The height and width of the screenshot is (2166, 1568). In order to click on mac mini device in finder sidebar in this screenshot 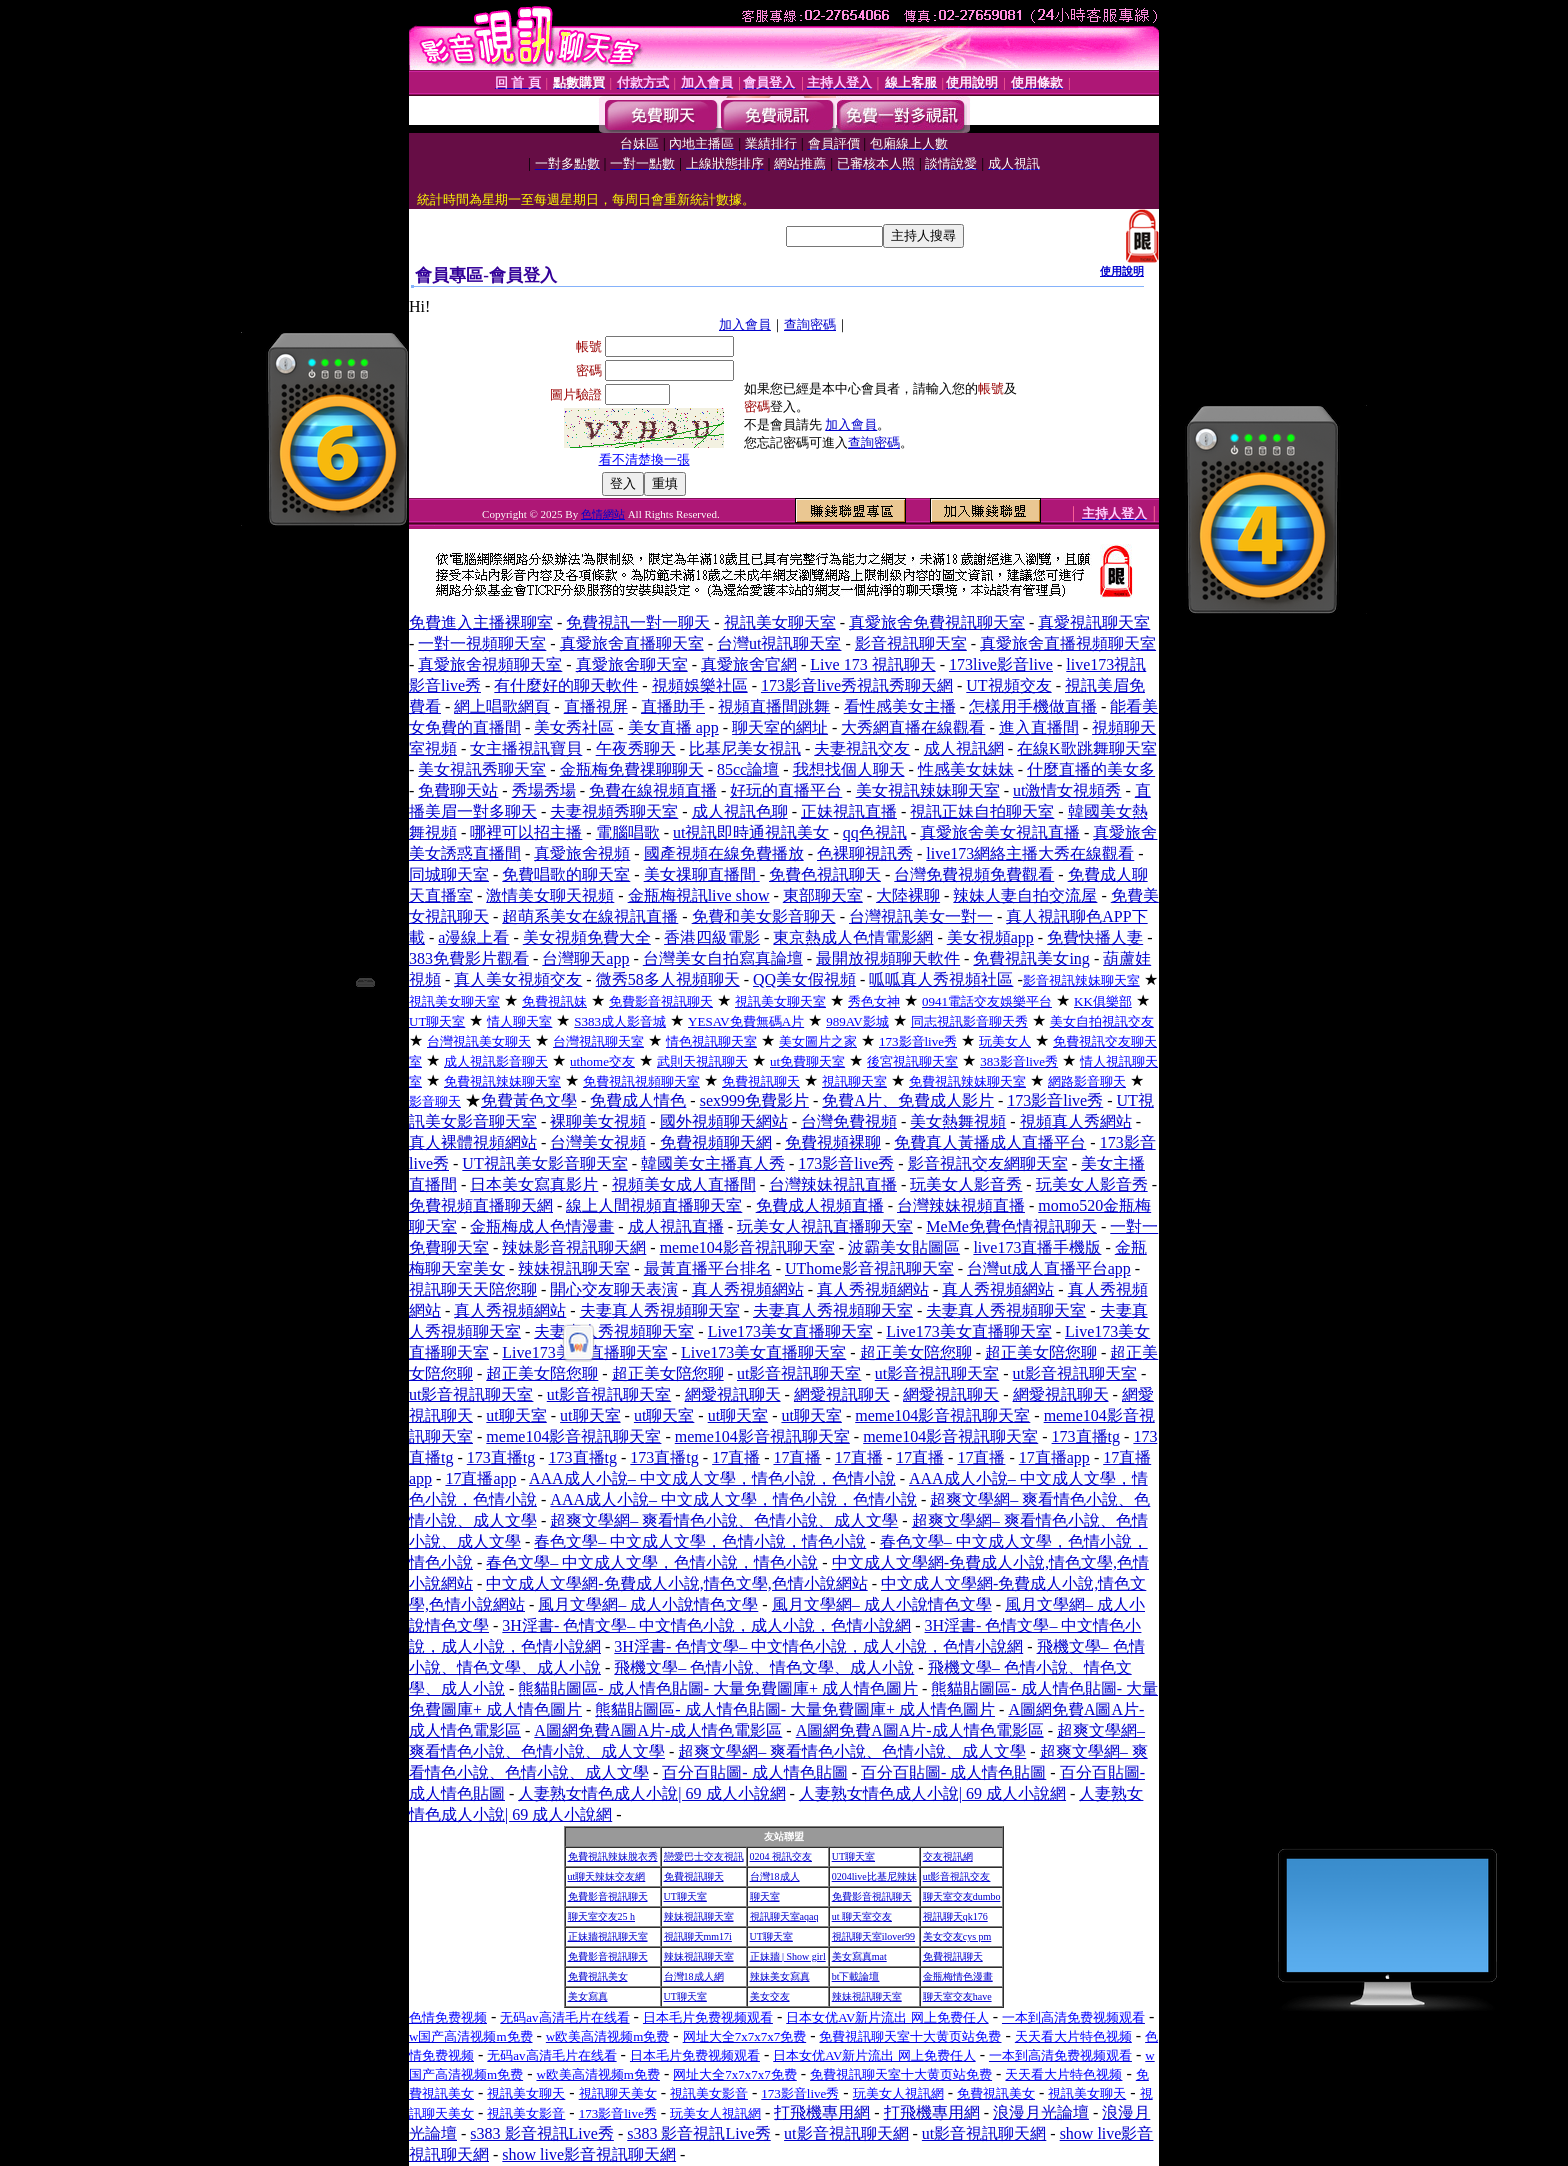, I will do `click(365, 982)`.